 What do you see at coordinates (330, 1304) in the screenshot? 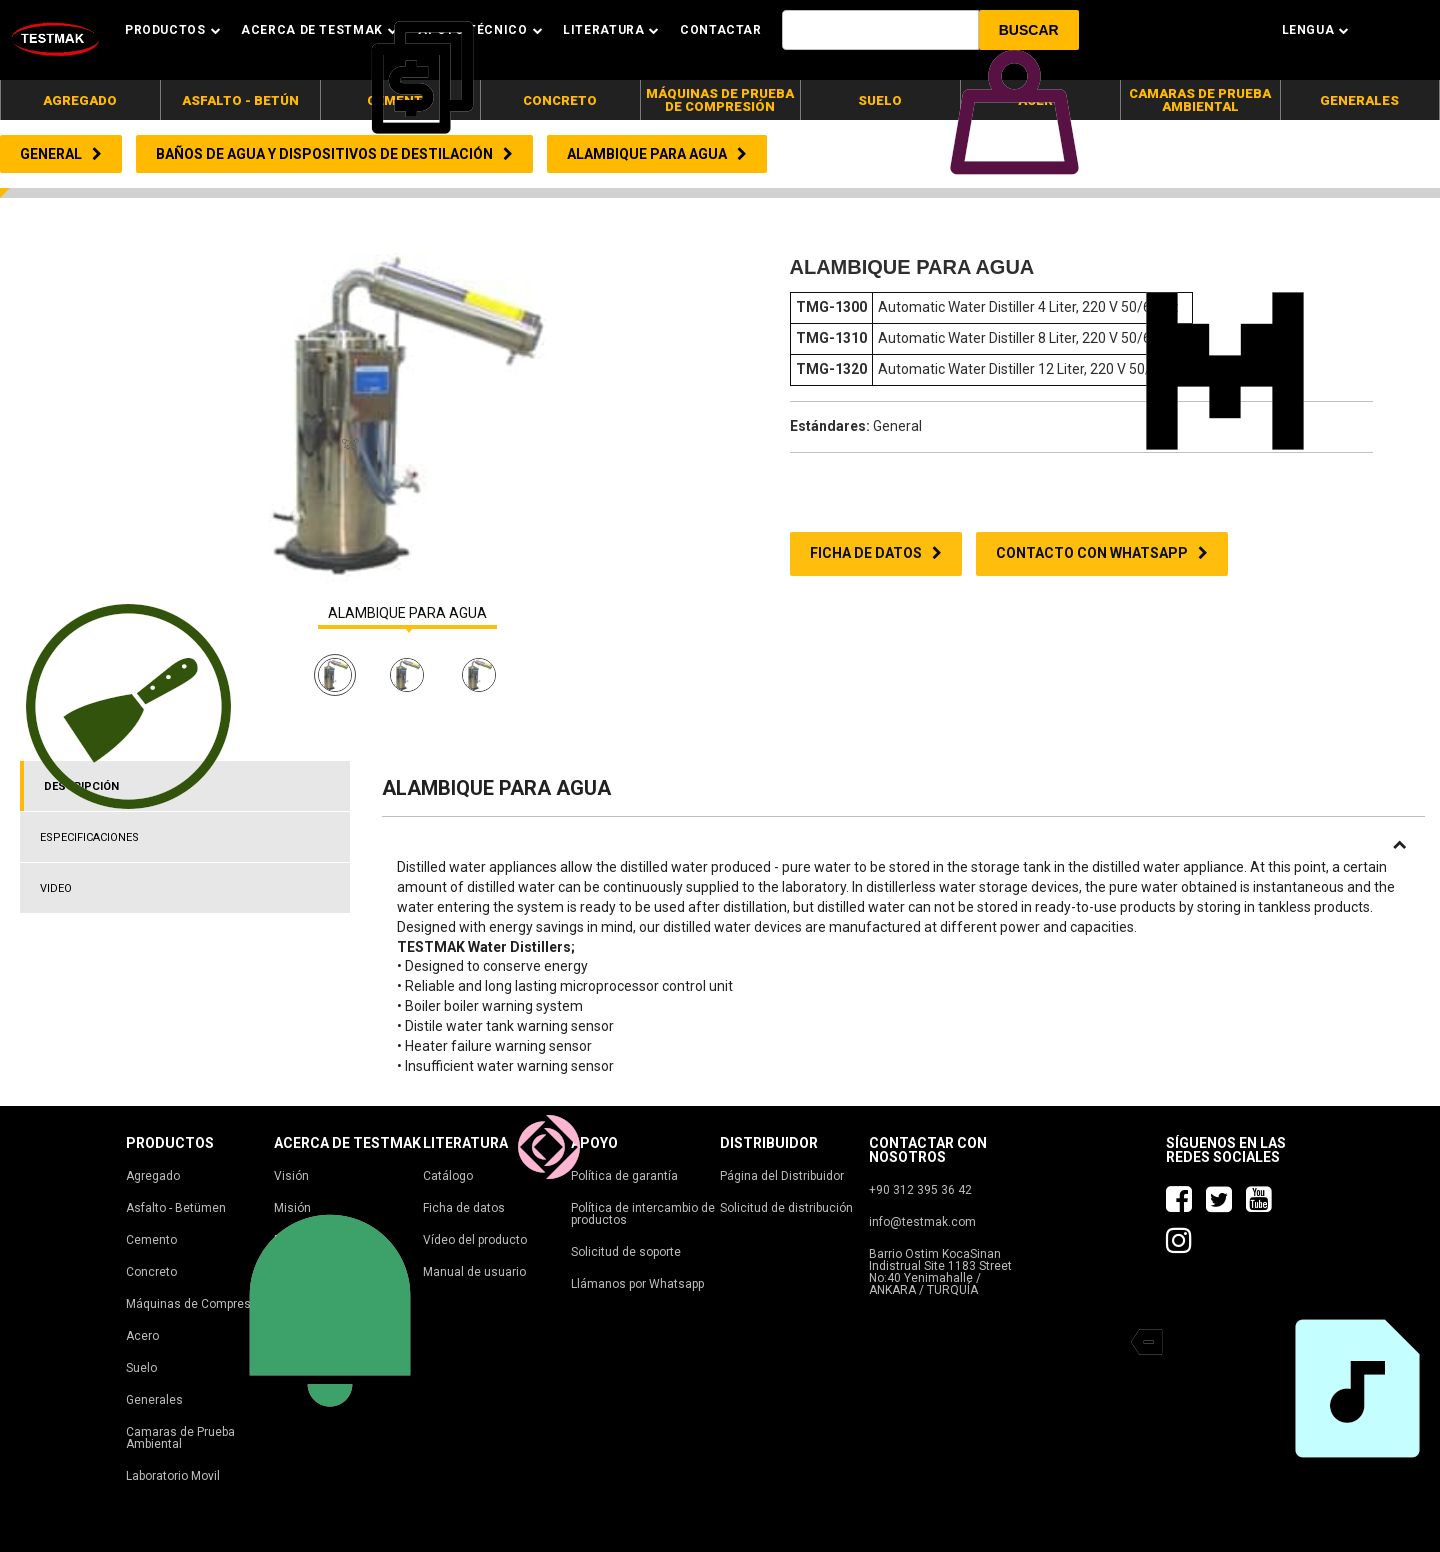
I see `view notifications` at bounding box center [330, 1304].